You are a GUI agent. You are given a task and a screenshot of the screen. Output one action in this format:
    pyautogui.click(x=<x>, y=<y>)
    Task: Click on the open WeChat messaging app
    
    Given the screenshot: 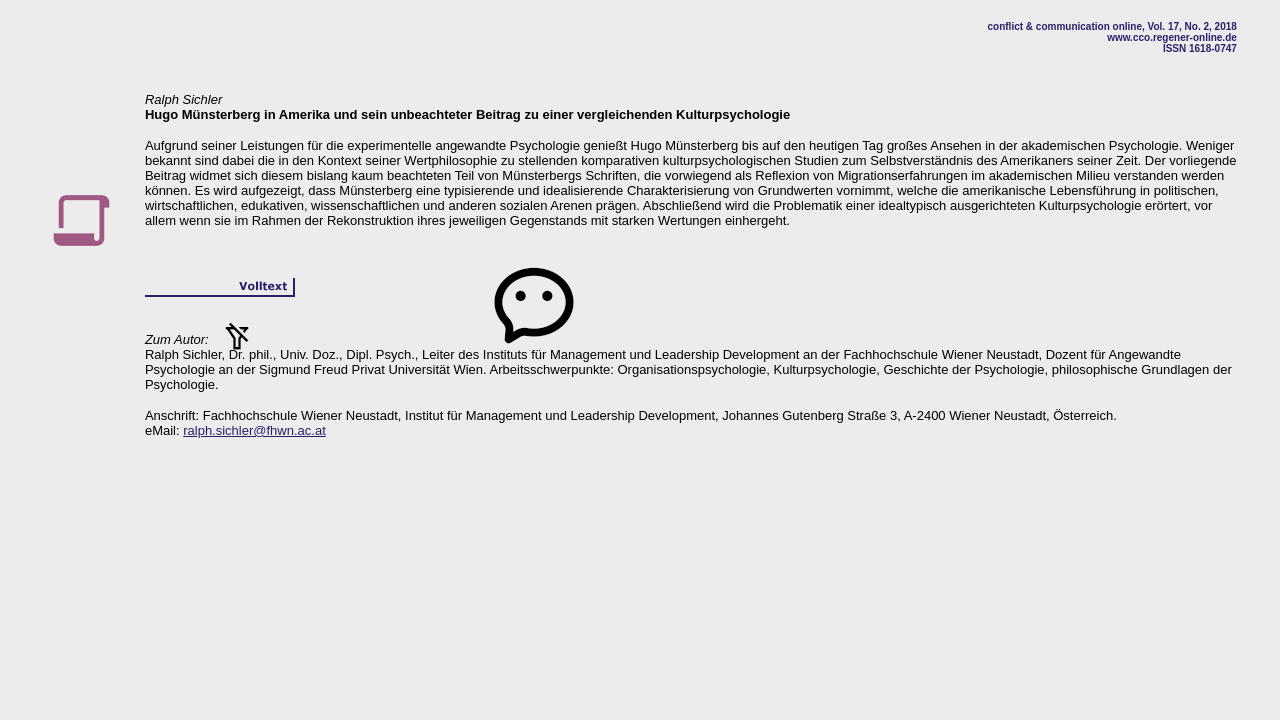 What is the action you would take?
    pyautogui.click(x=534, y=303)
    